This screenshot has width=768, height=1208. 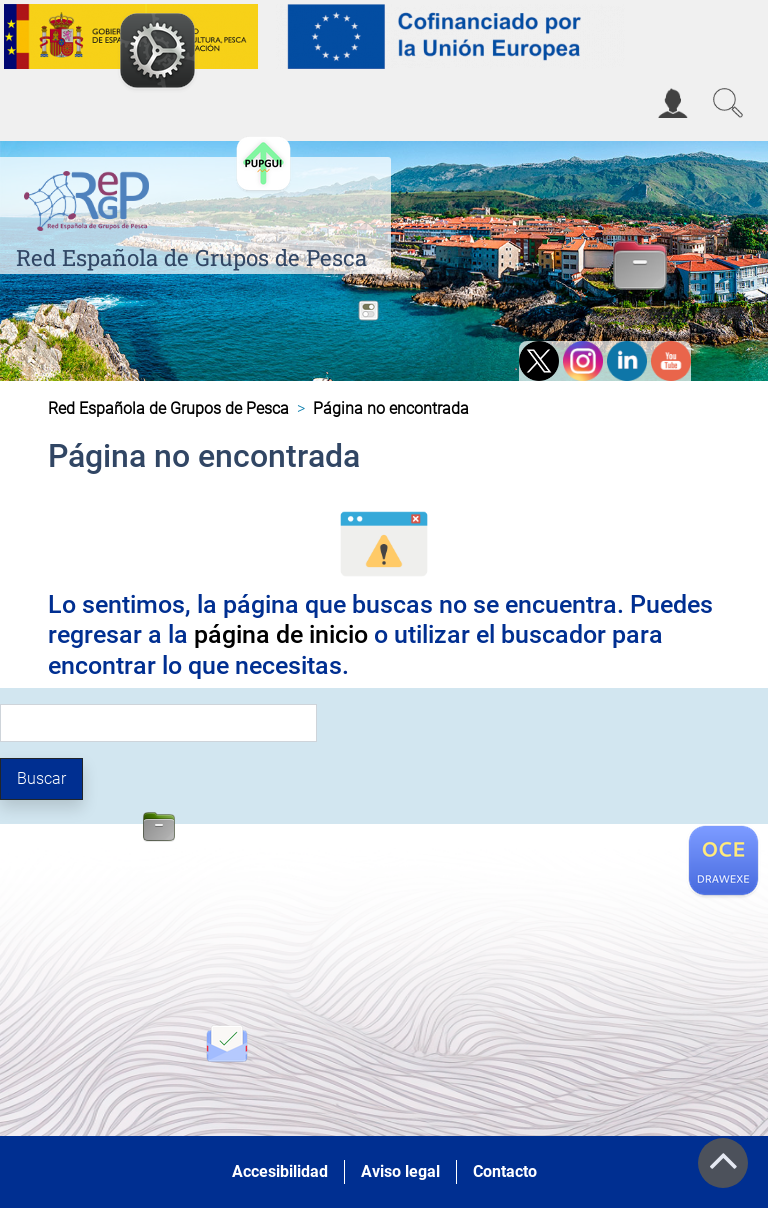 I want to click on open OCE DRAWEXE application, so click(x=723, y=860).